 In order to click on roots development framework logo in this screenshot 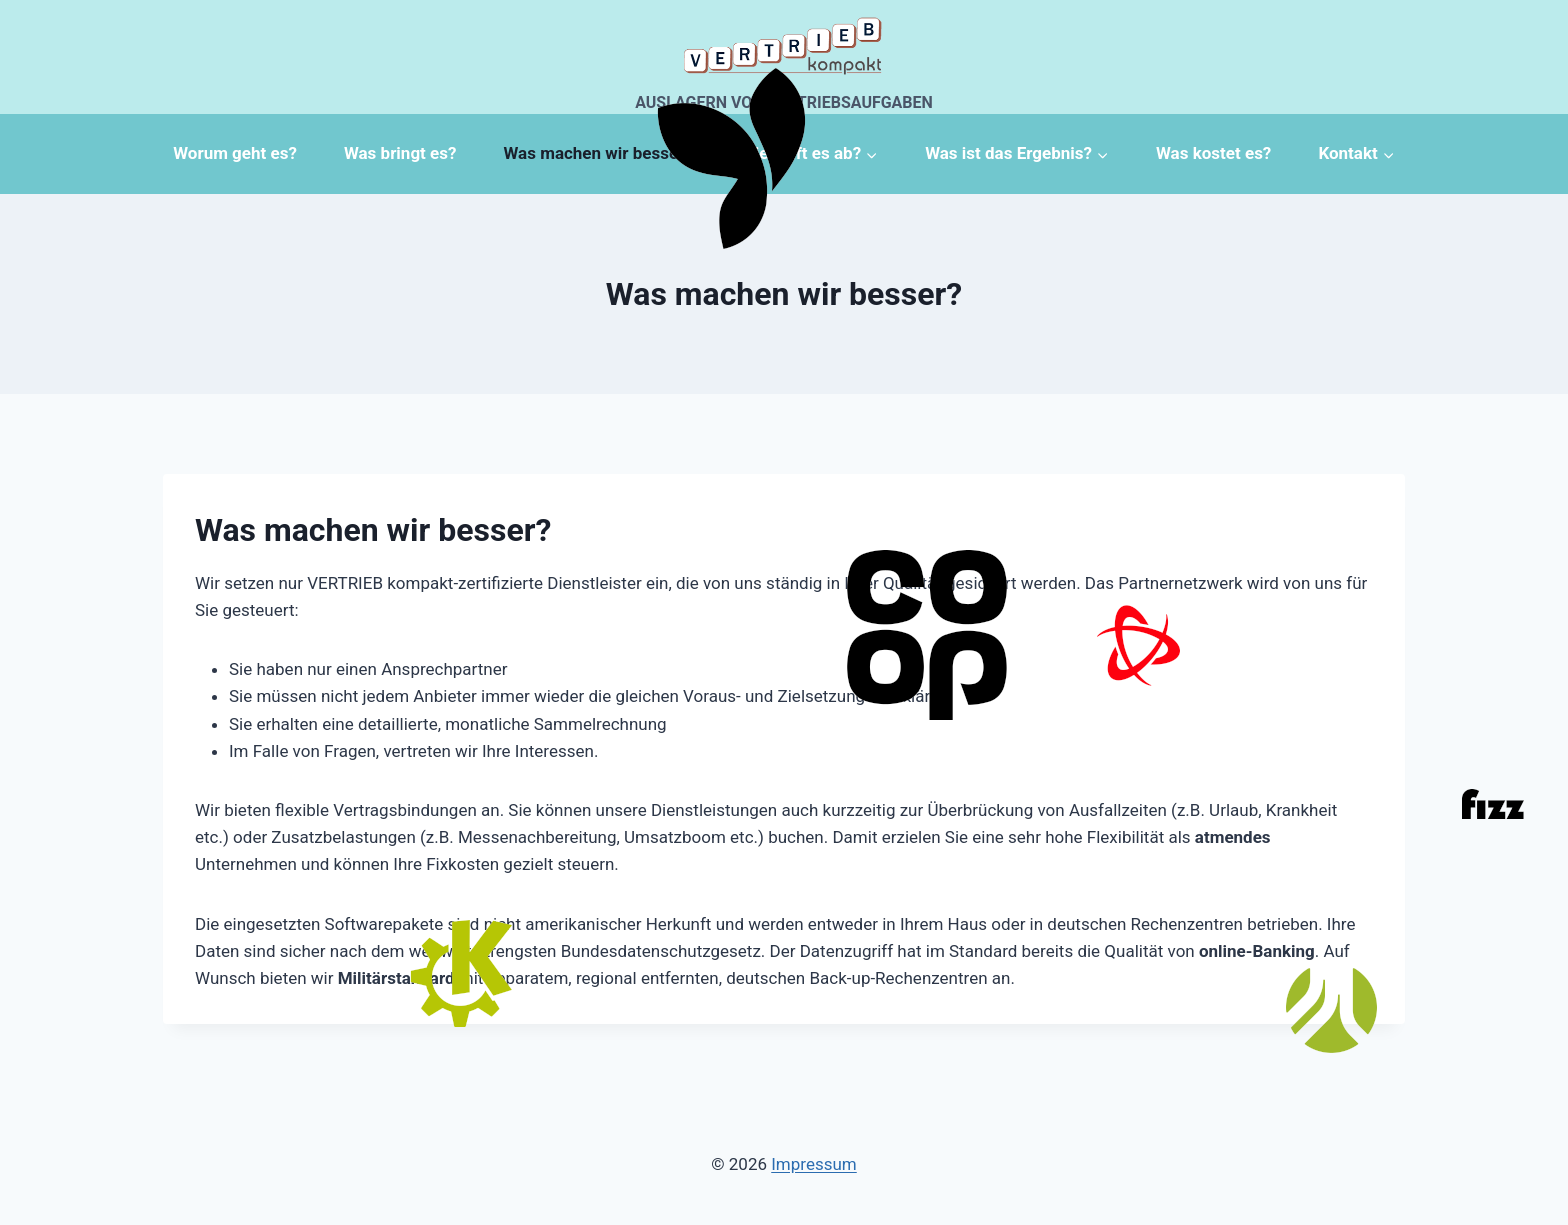, I will do `click(1331, 1010)`.